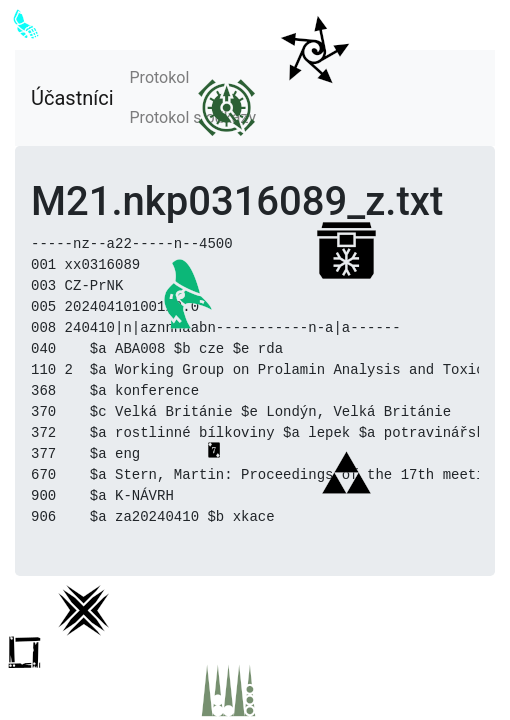 This screenshot has height=720, width=510. I want to click on select a wooden frame border style, so click(24, 652).